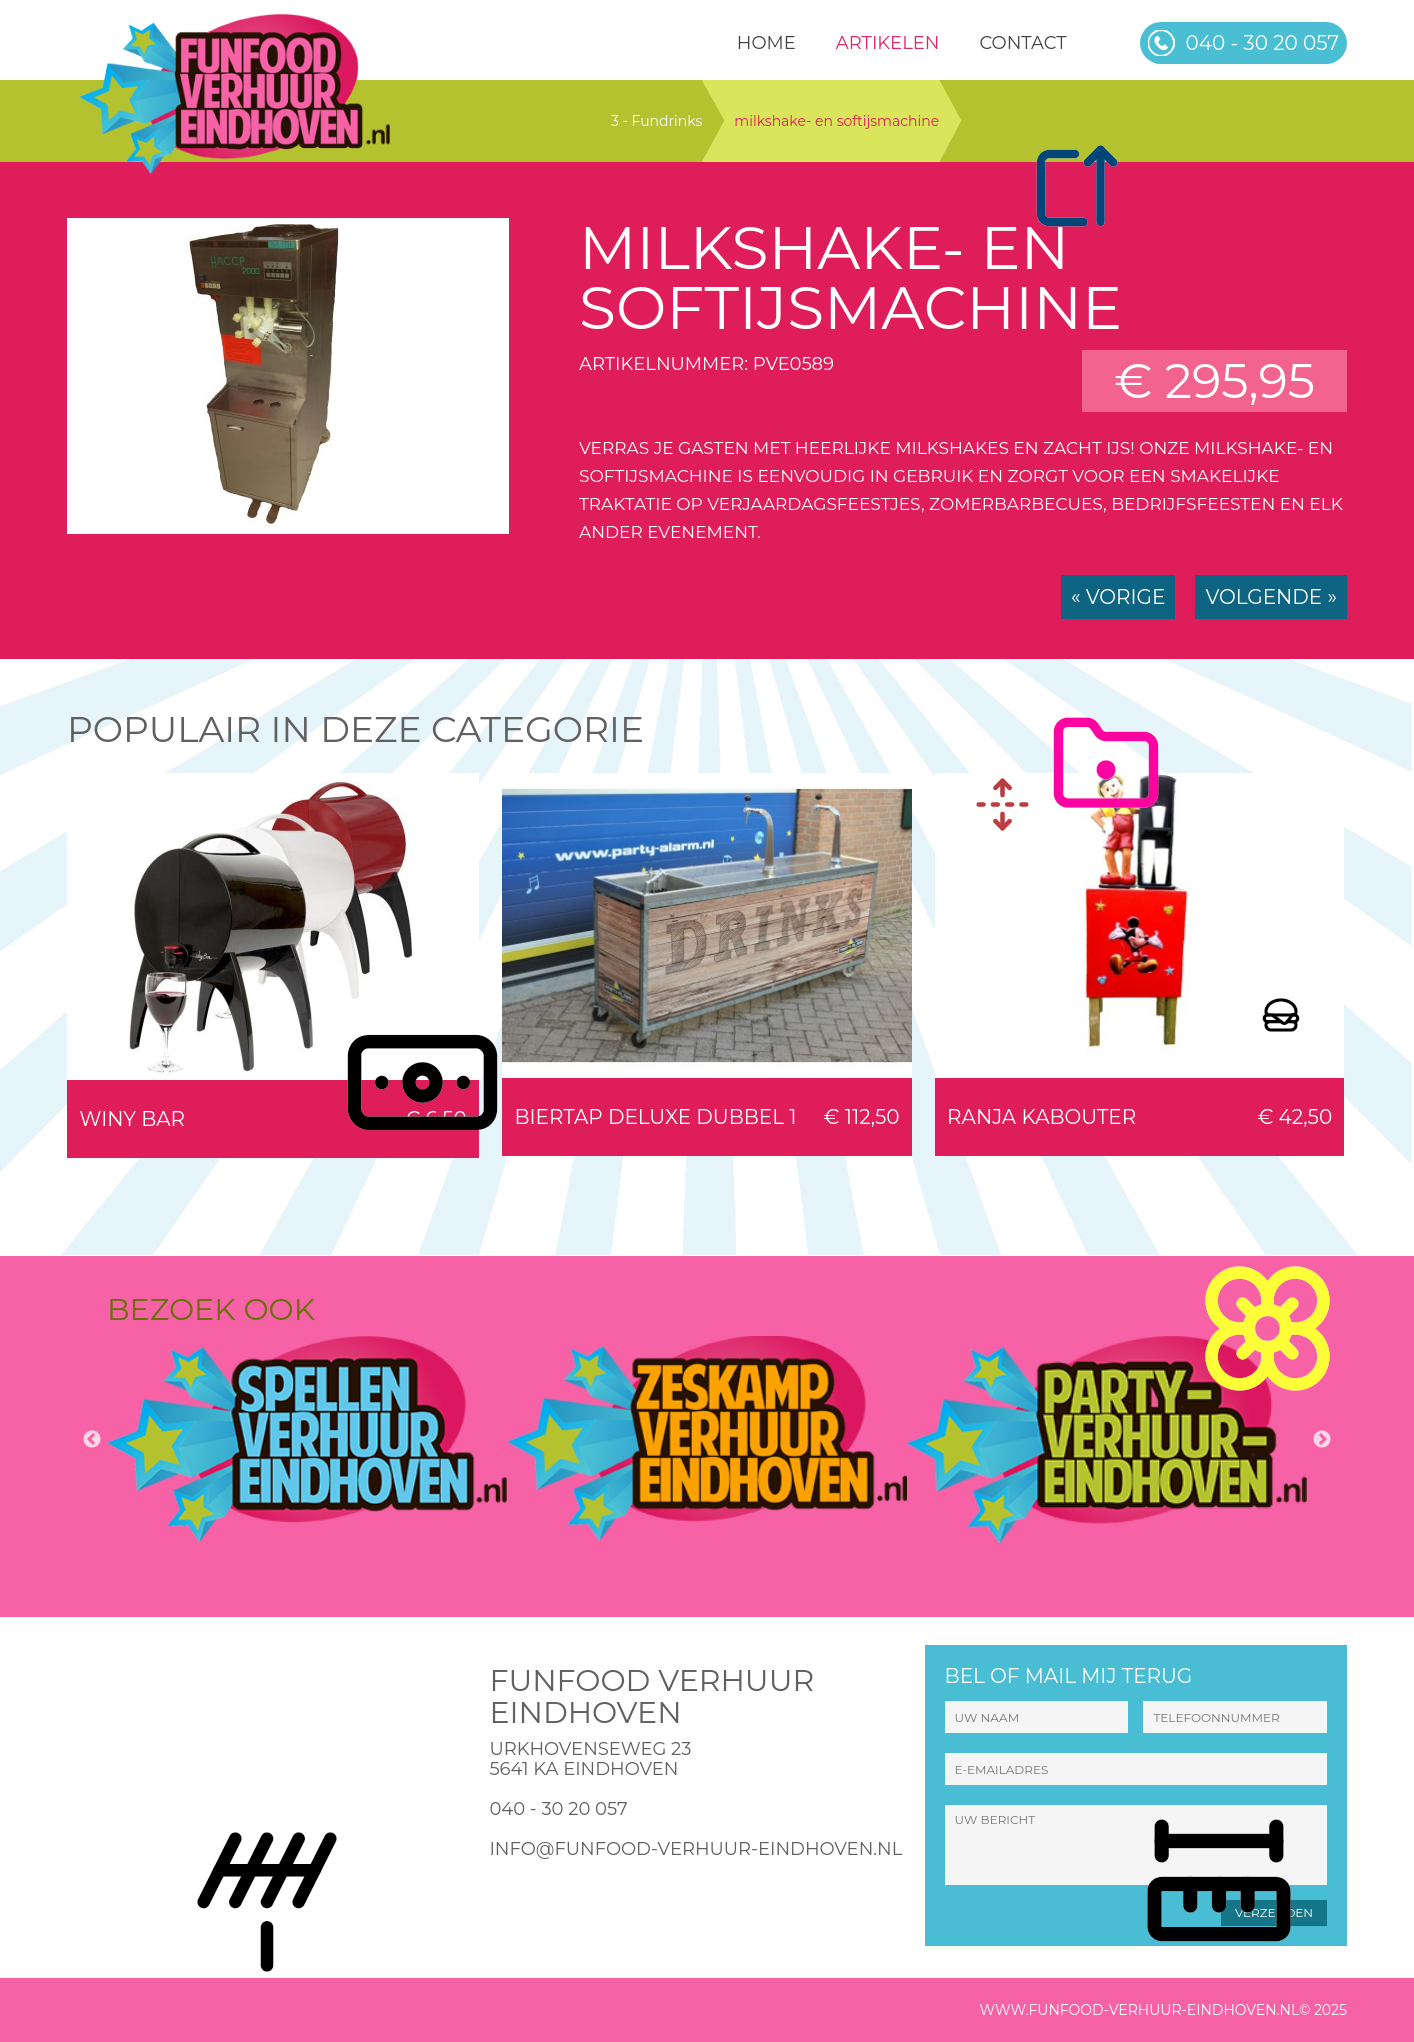  What do you see at coordinates (1075, 188) in the screenshot?
I see `auto-fit content to top edge` at bounding box center [1075, 188].